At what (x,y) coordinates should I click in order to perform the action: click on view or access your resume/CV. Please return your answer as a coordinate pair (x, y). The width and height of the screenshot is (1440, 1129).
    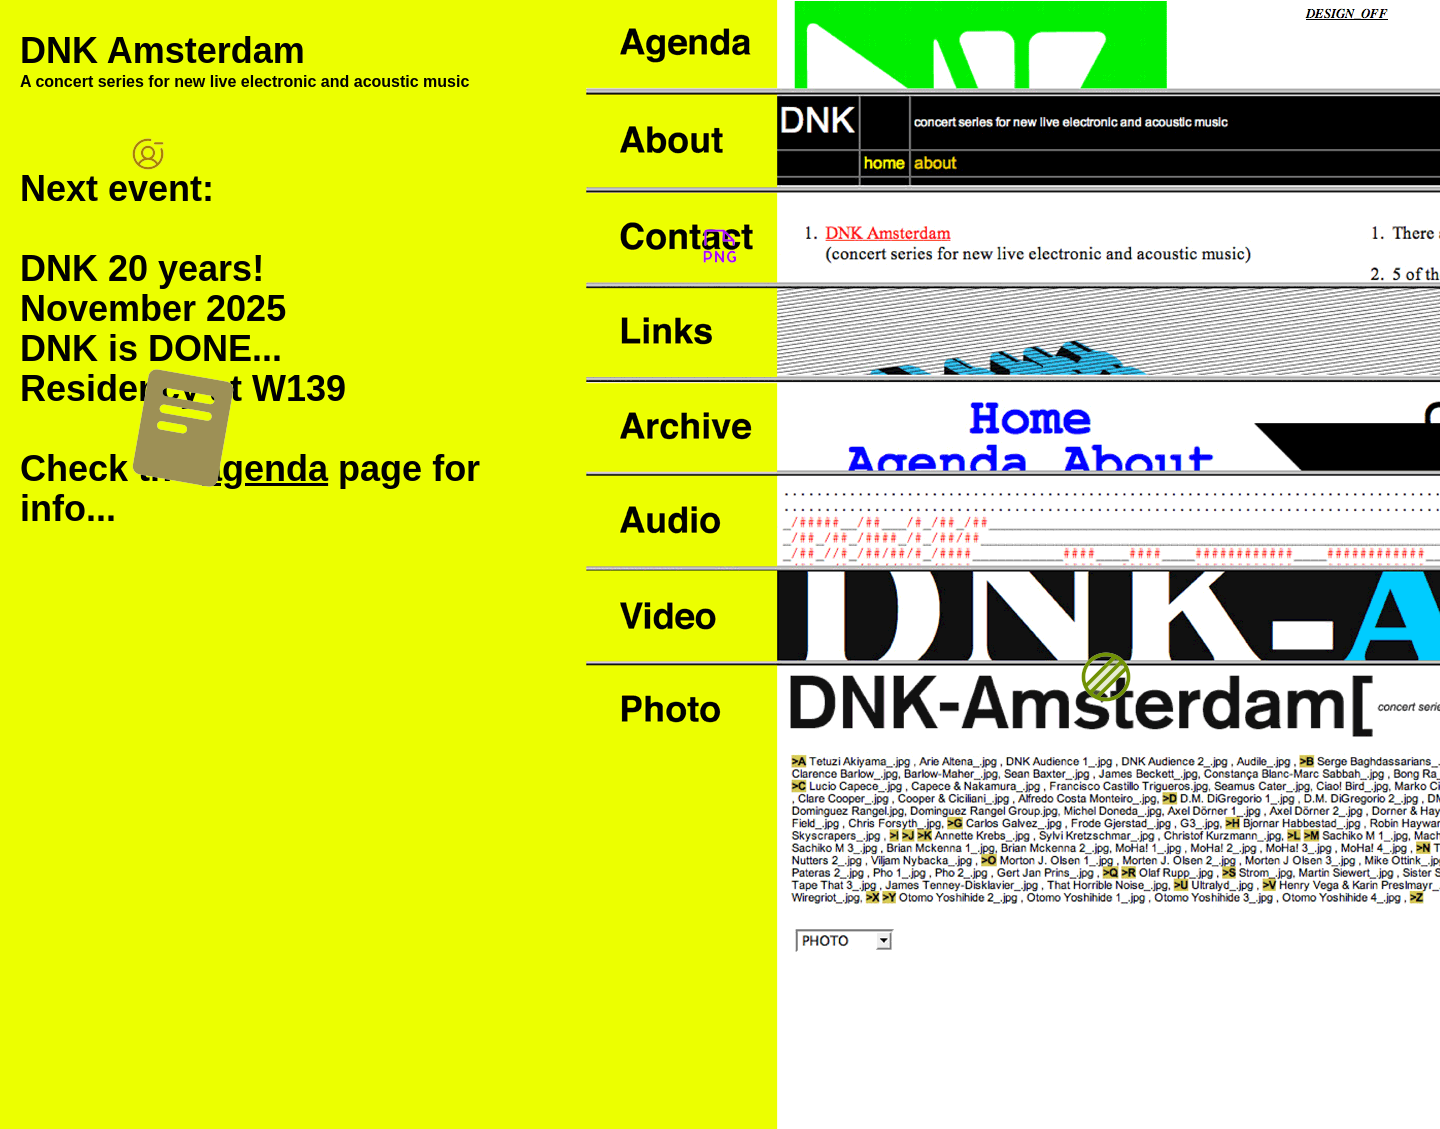
    Looking at the image, I should click on (183, 428).